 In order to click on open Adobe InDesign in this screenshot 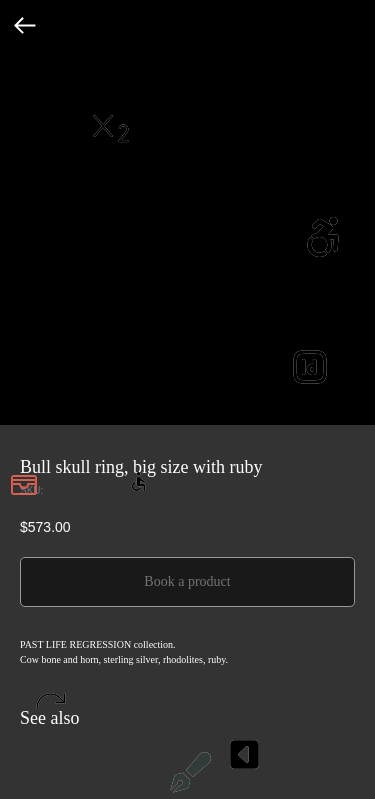, I will do `click(310, 367)`.